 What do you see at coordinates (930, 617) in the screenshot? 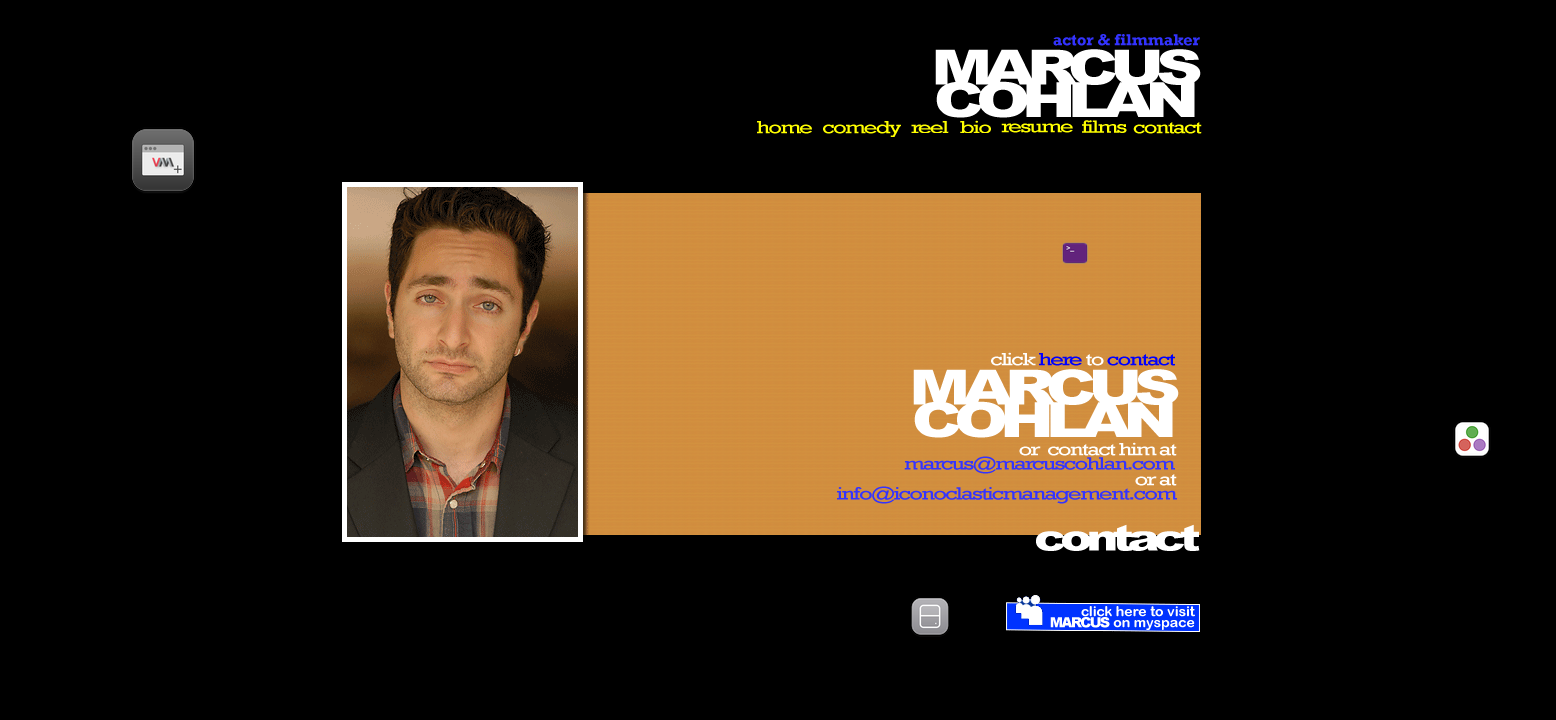
I see `access scanner device preferences` at bounding box center [930, 617].